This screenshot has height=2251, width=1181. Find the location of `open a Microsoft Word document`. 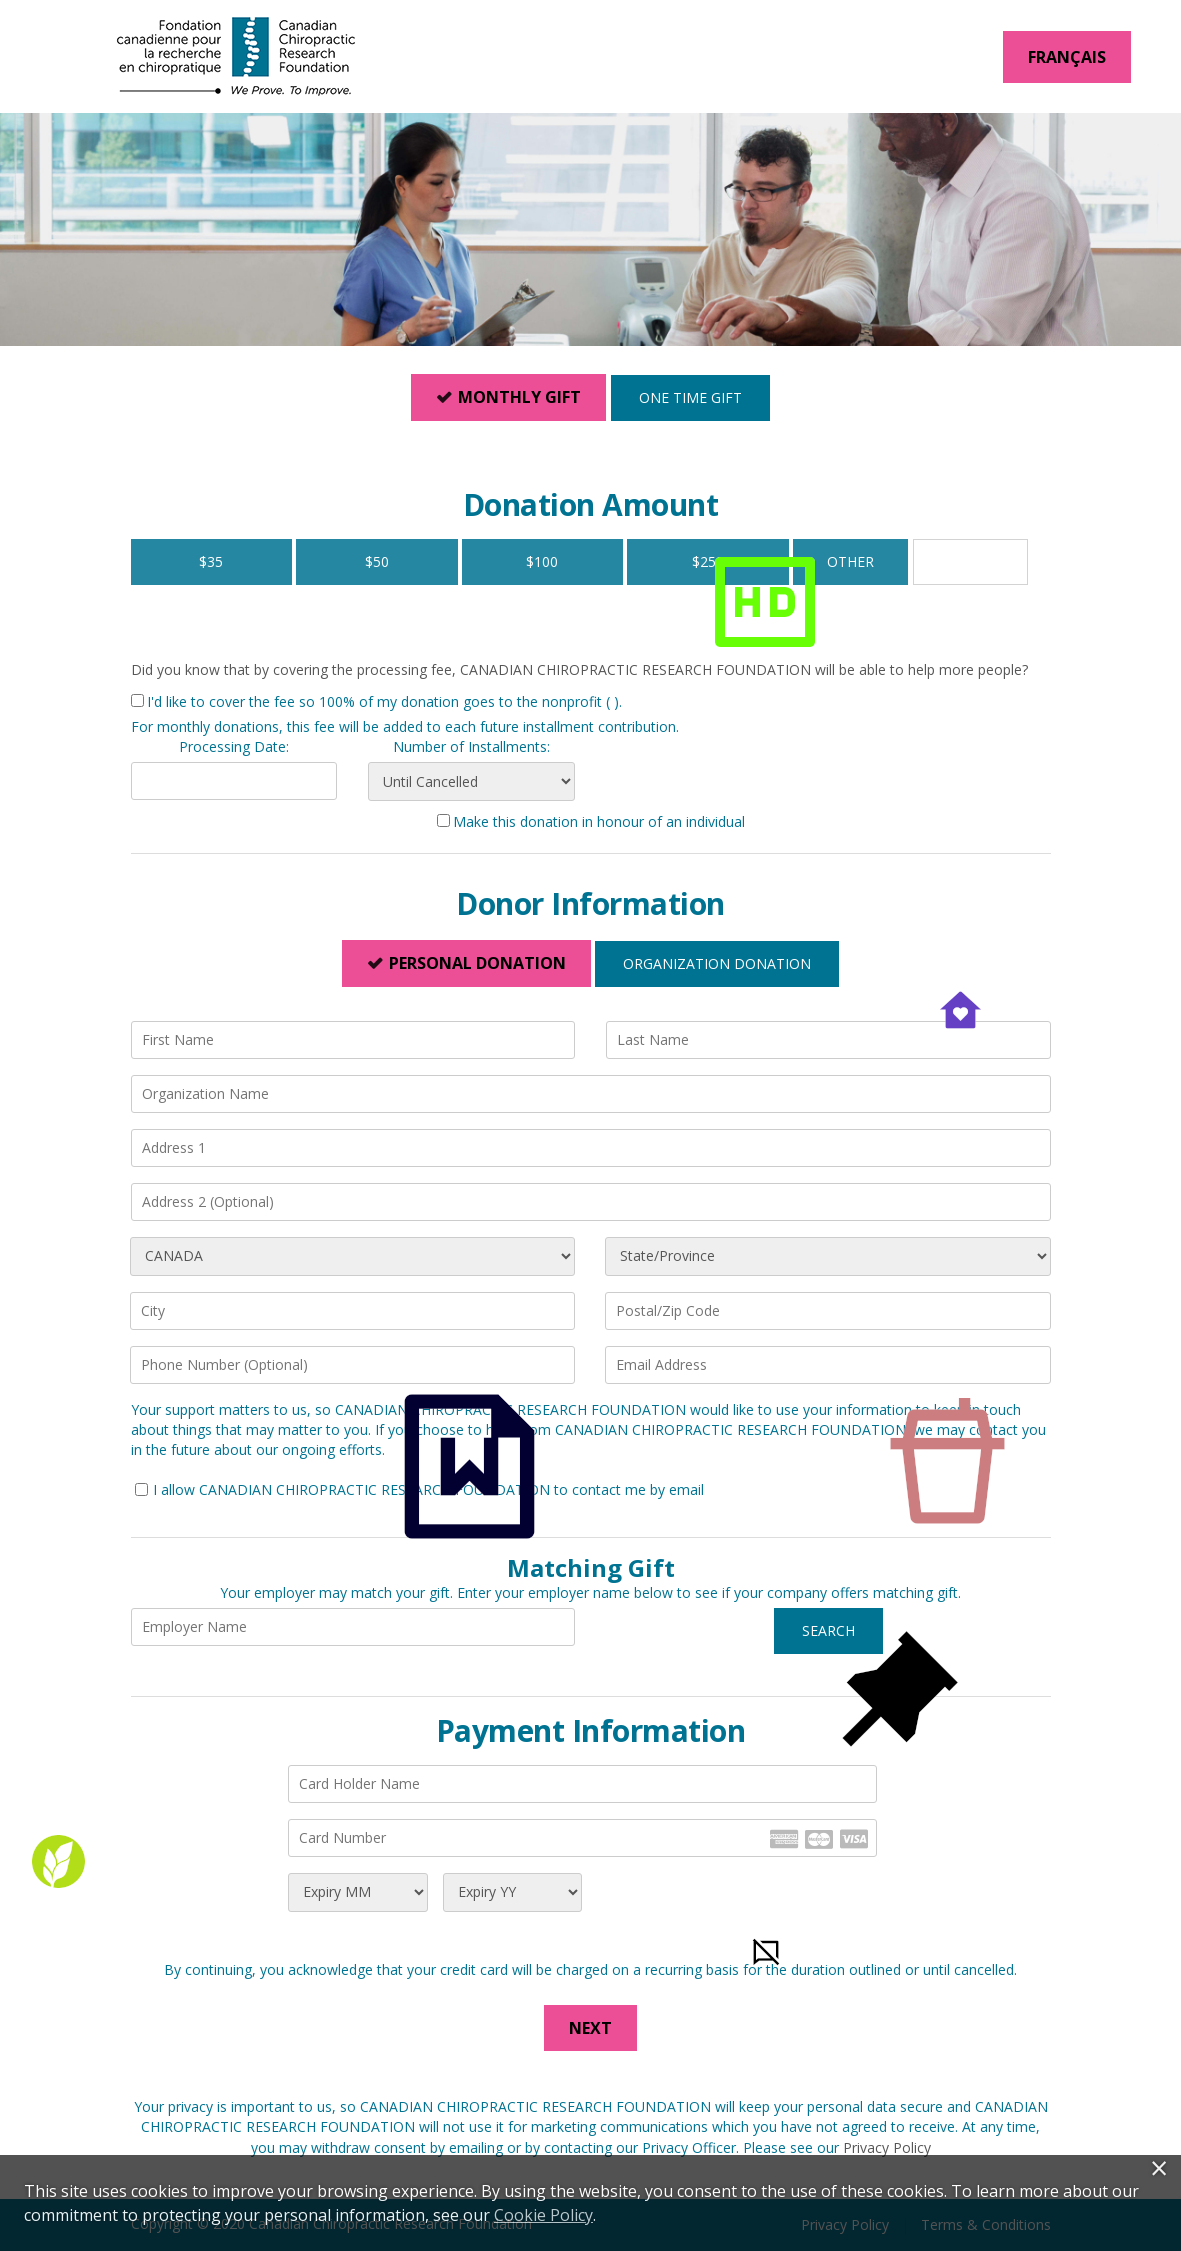

open a Microsoft Word document is located at coordinates (469, 1466).